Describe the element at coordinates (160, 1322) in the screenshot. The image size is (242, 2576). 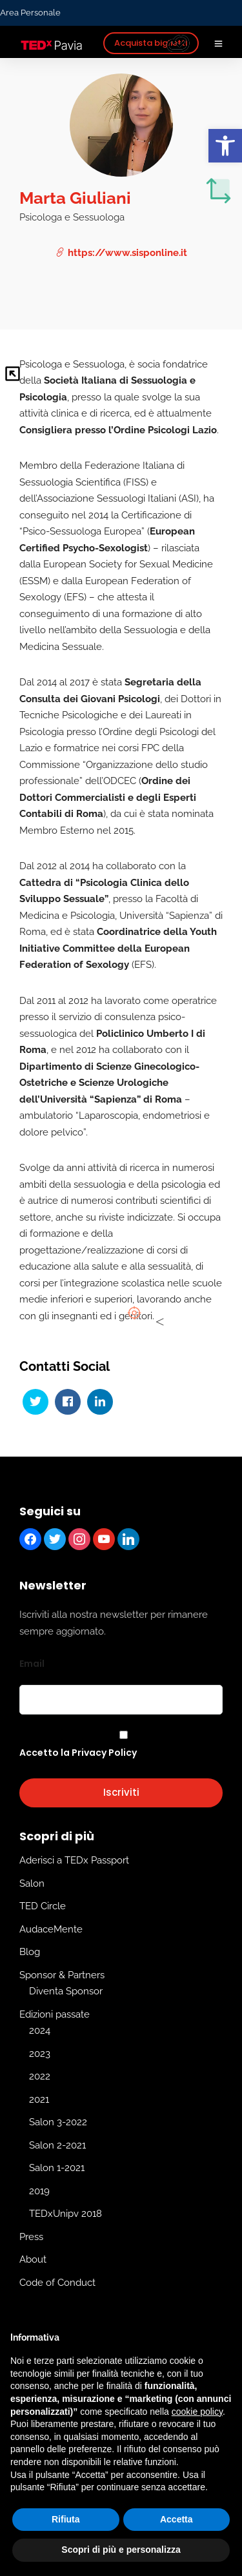
I see `go back to the previous screen` at that location.